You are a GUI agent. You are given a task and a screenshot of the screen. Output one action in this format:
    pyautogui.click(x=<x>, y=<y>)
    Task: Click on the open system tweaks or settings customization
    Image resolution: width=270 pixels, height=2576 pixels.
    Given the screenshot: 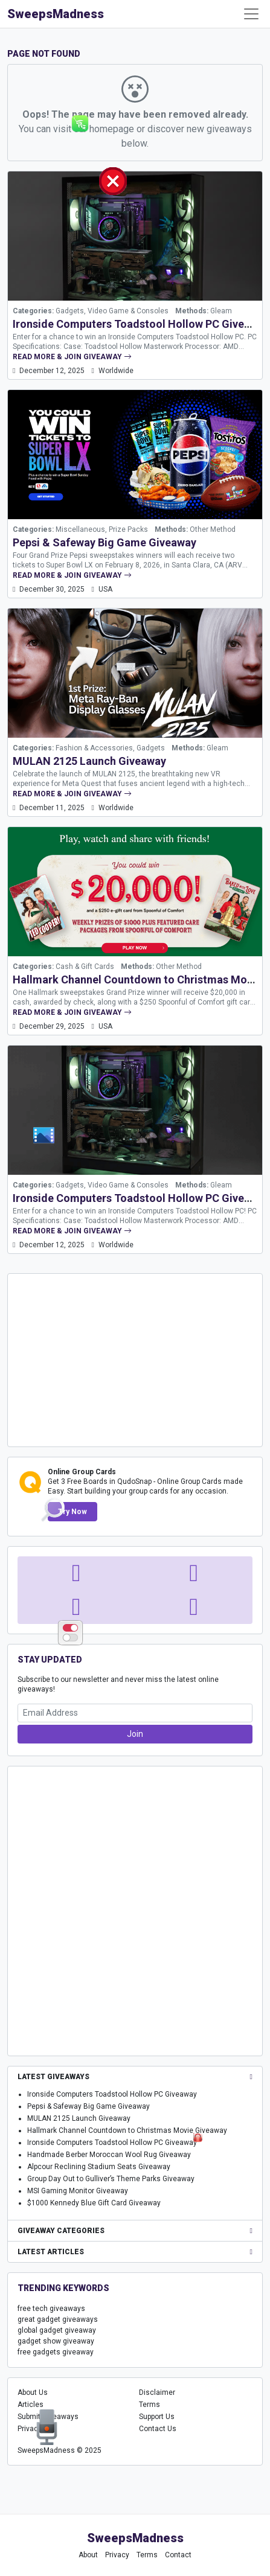 What is the action you would take?
    pyautogui.click(x=70, y=1632)
    